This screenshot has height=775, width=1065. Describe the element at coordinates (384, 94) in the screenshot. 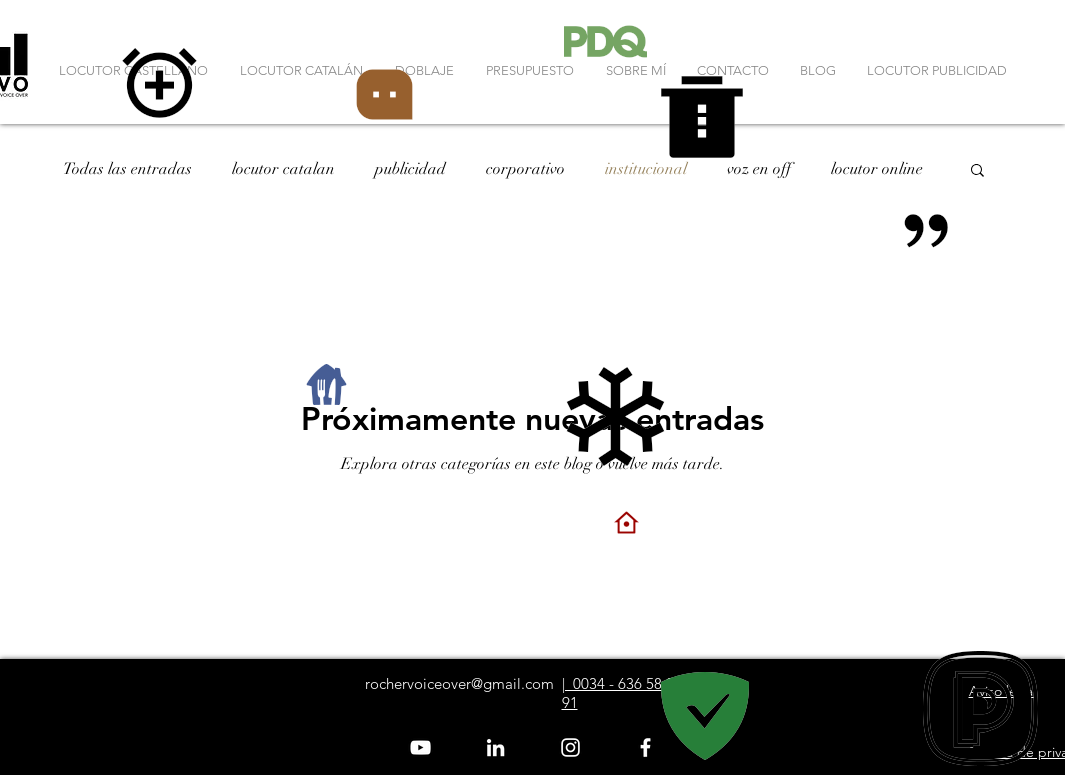

I see `open messaging or chat app` at that location.